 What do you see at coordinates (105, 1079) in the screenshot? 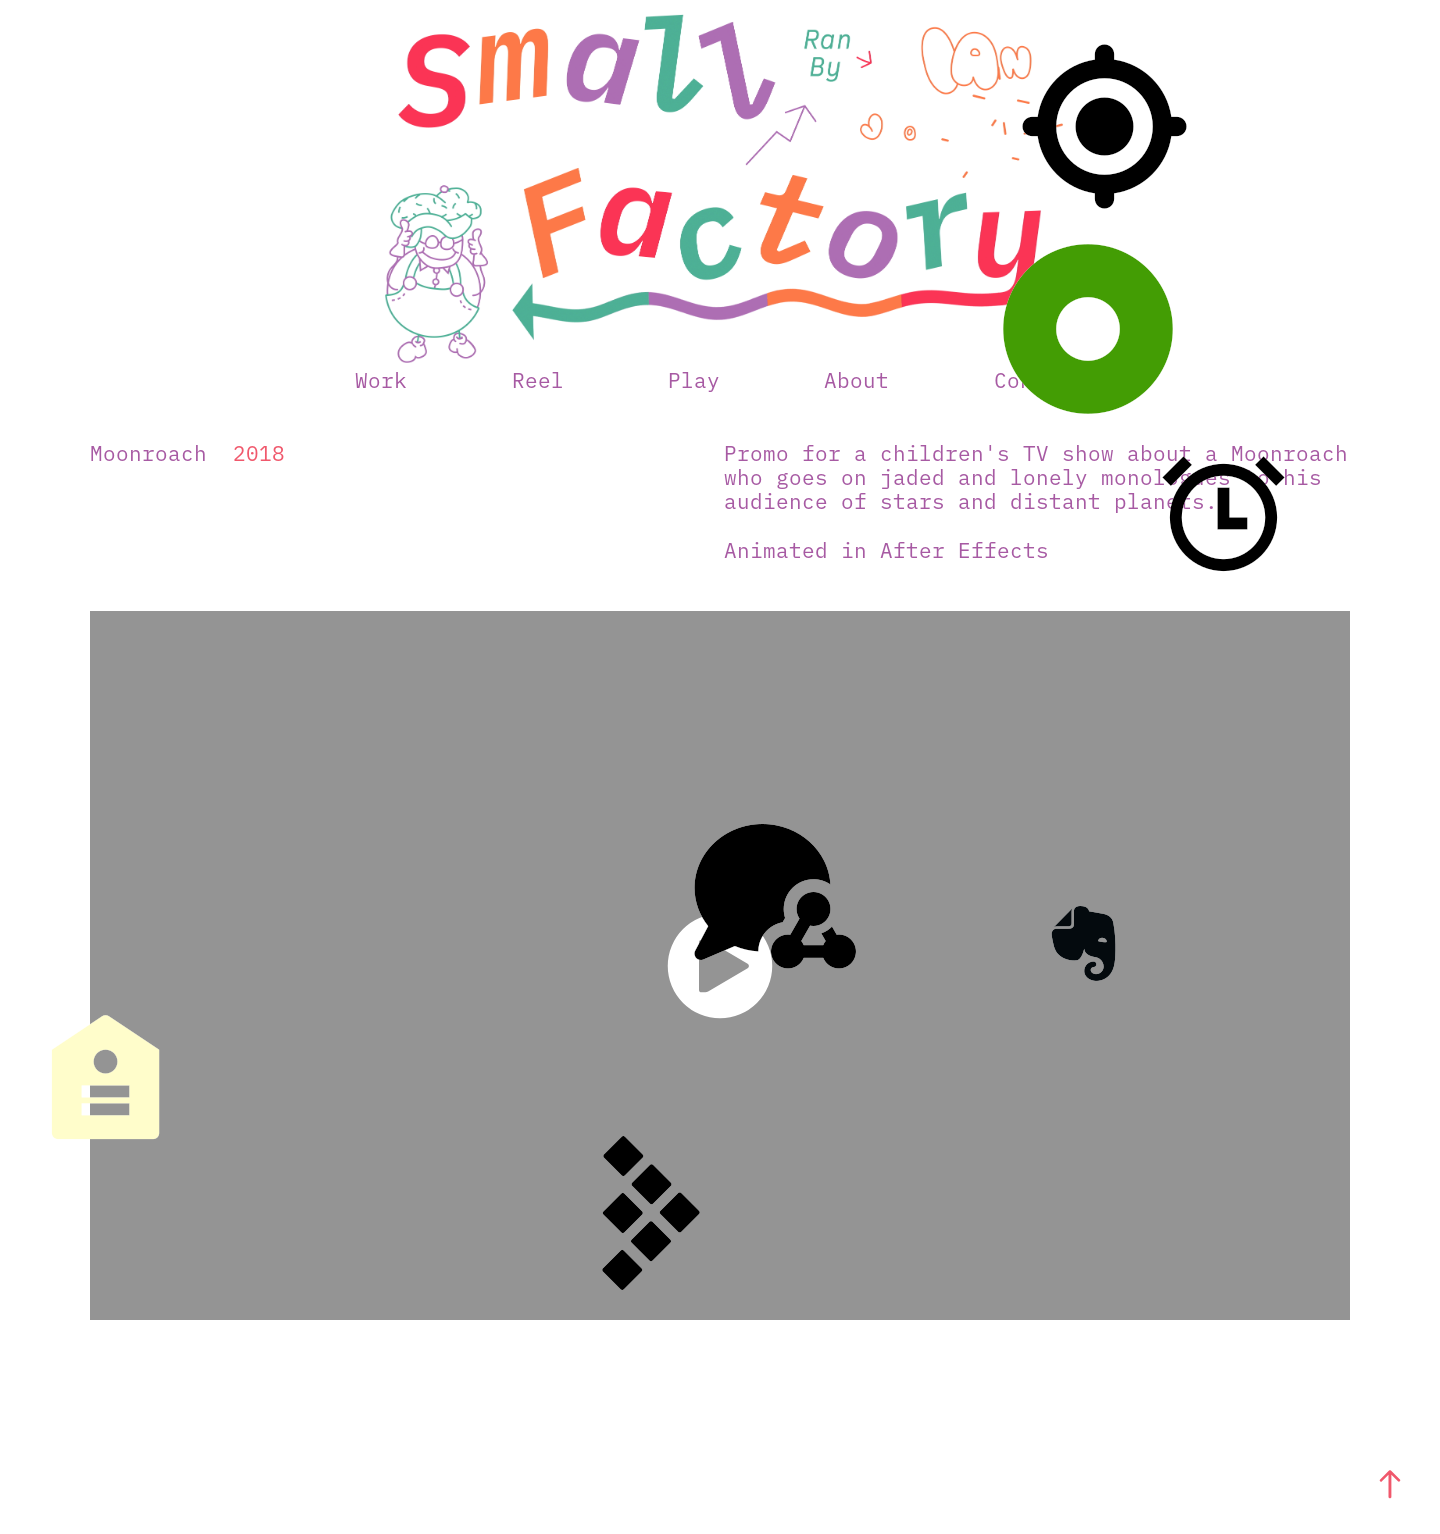
I see `view product pricing or deals` at bounding box center [105, 1079].